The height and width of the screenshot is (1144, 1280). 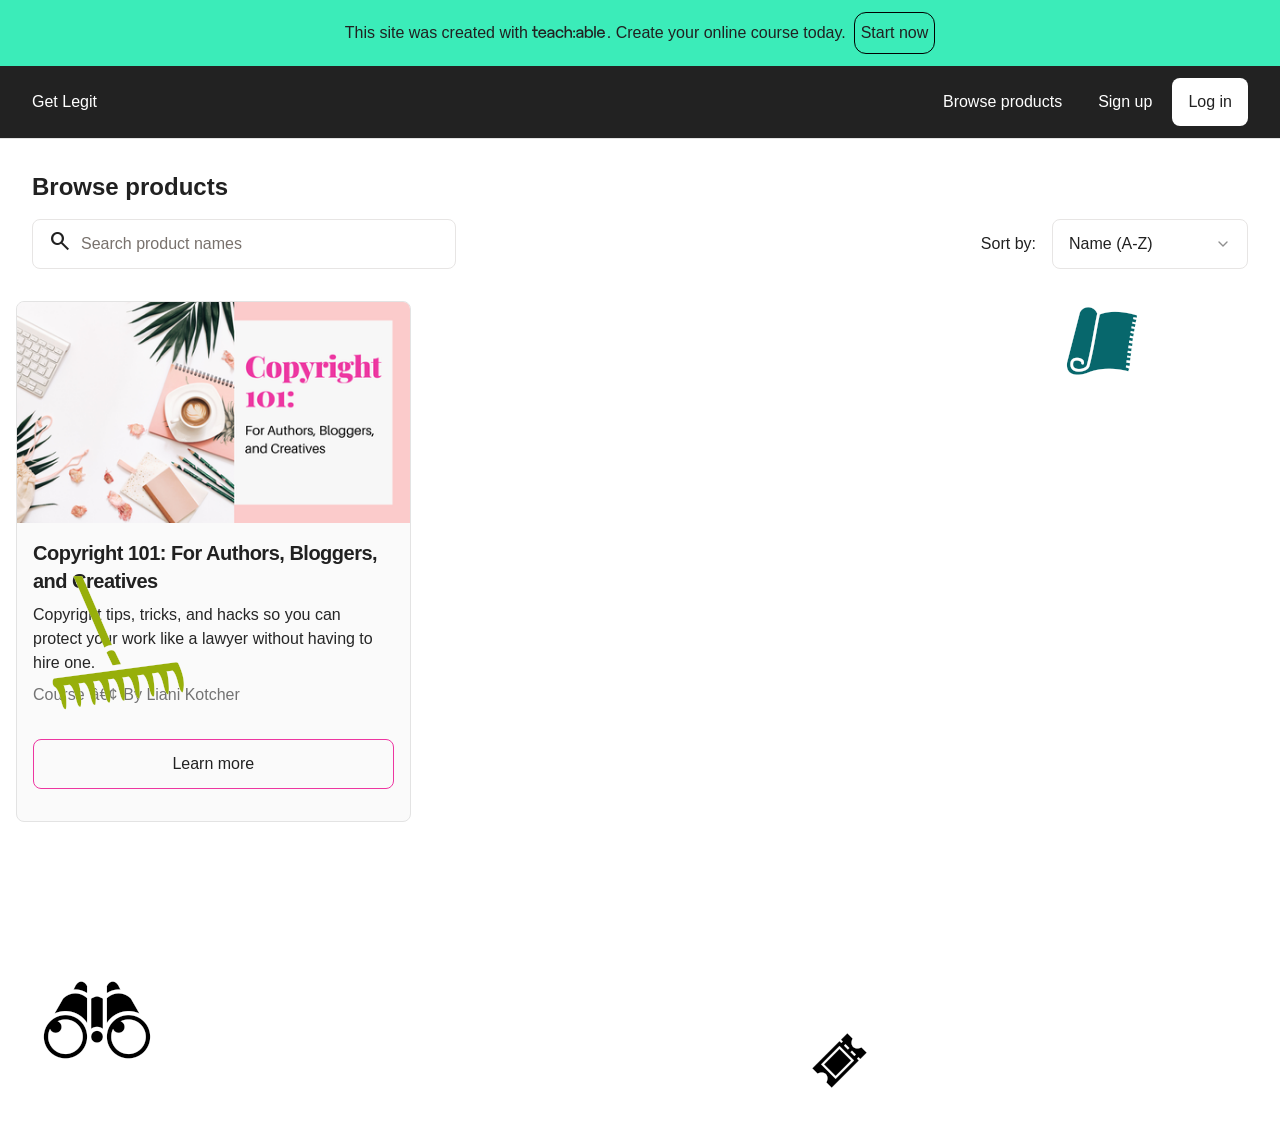 I want to click on view fabric or textile inventory, so click(x=1102, y=341).